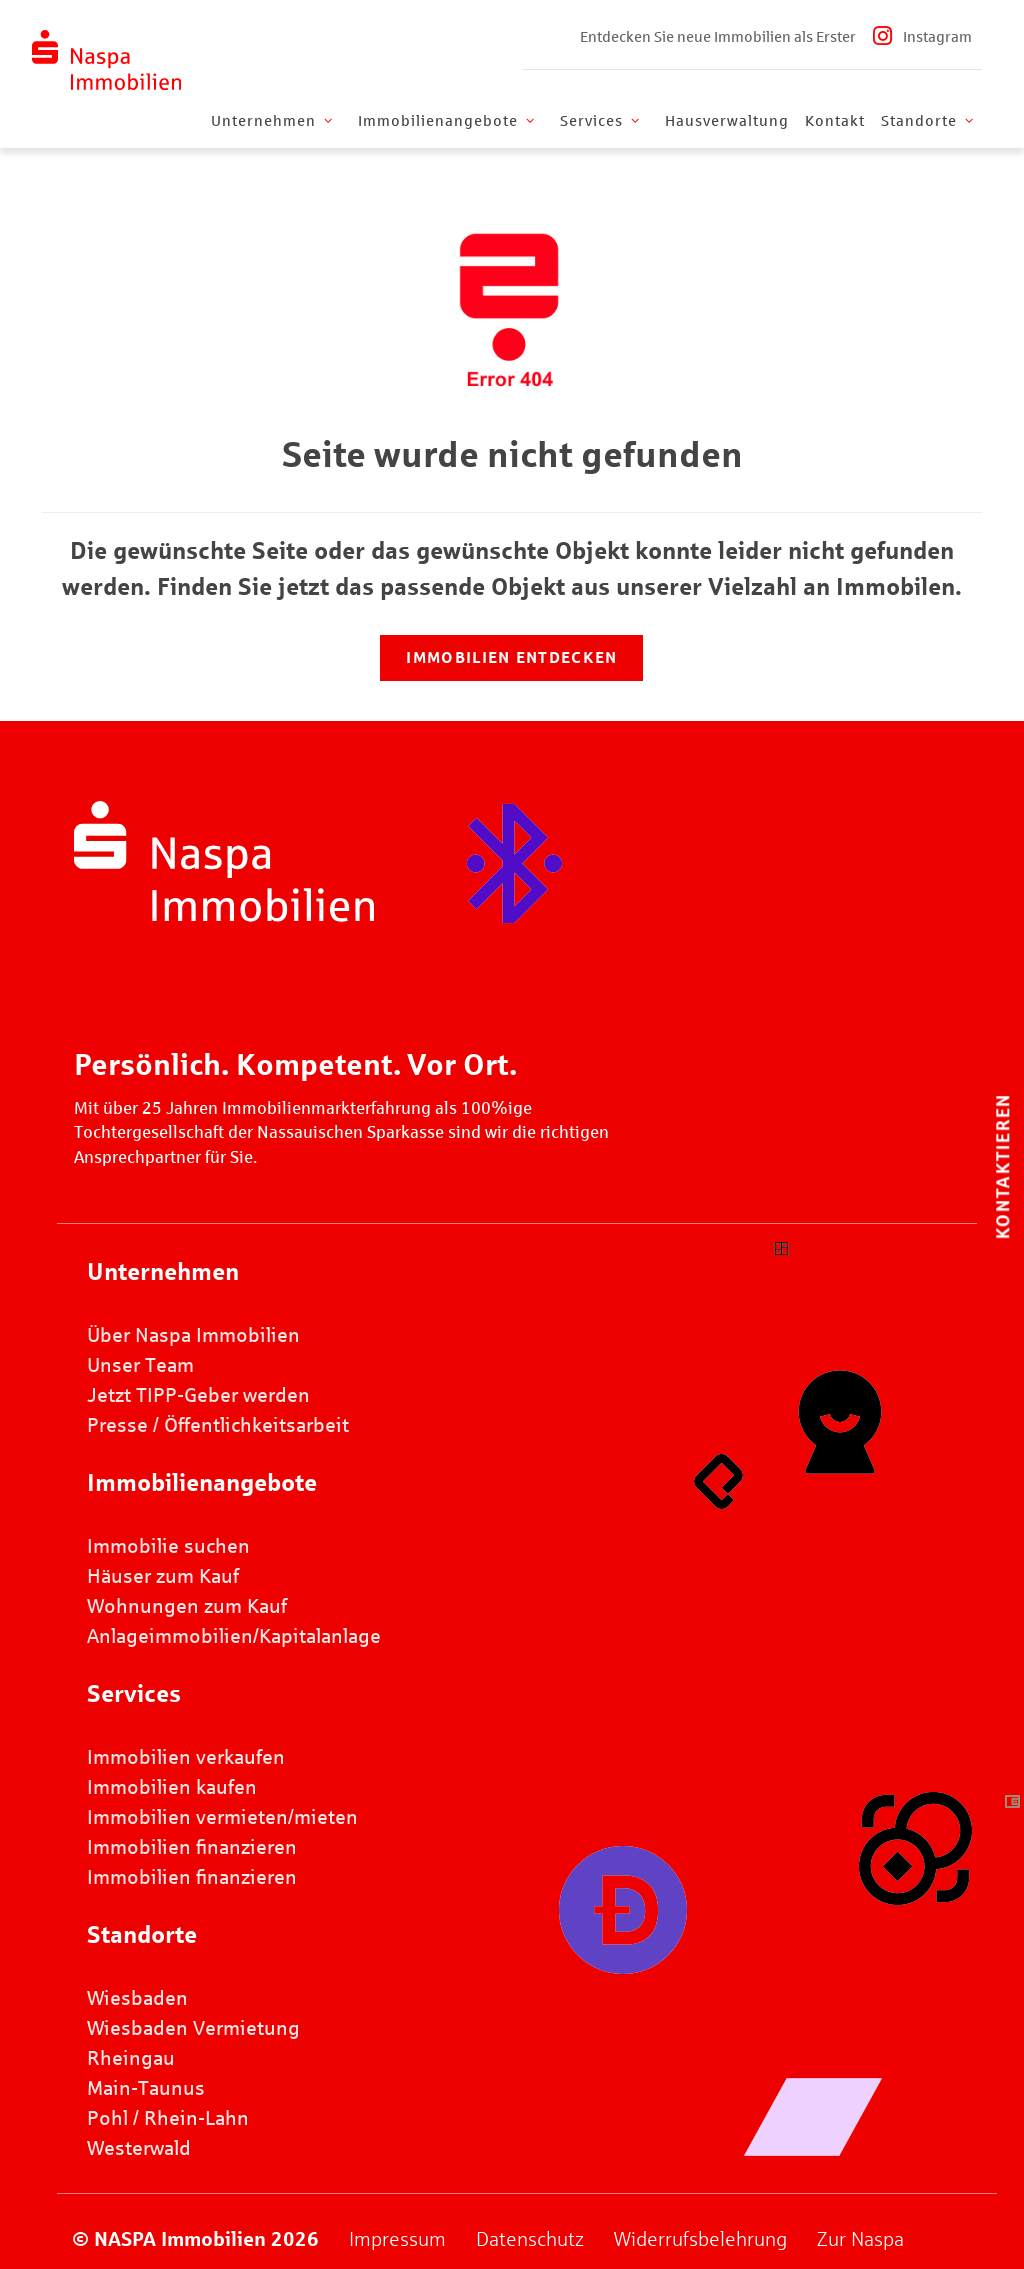  What do you see at coordinates (718, 1481) in the screenshot?
I see `open the Platzi learning platform` at bounding box center [718, 1481].